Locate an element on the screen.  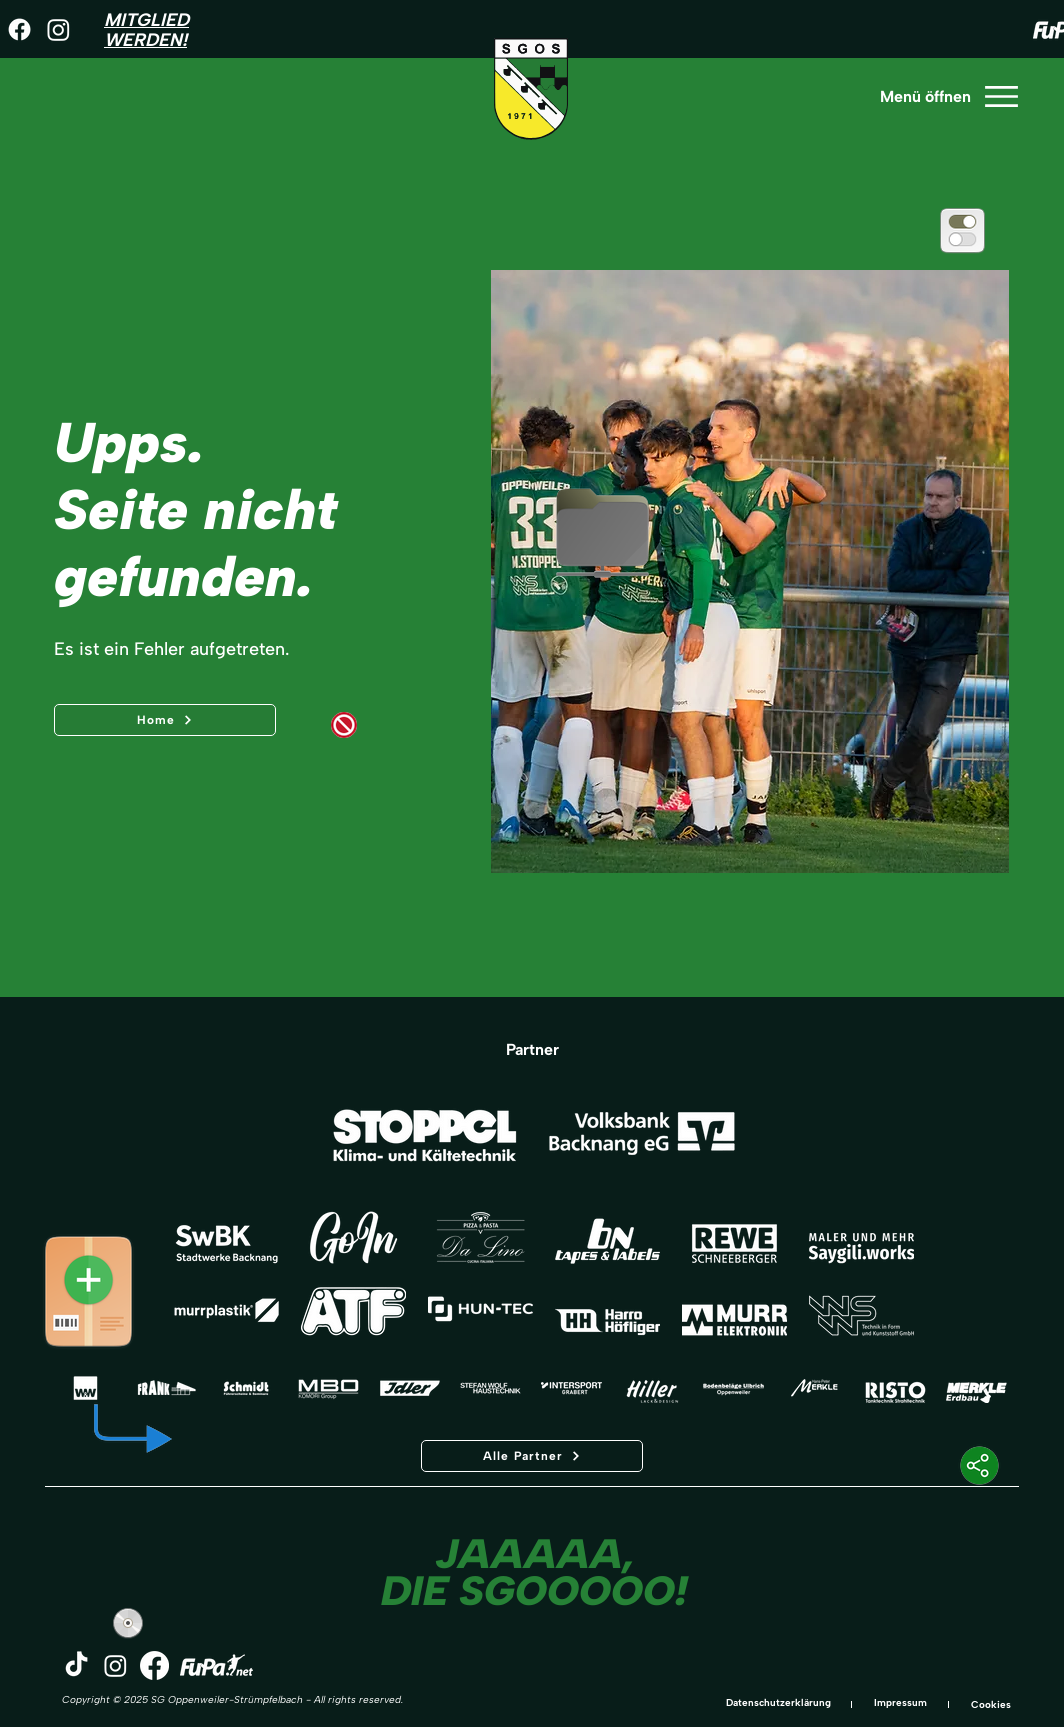
forward an email message is located at coordinates (134, 1428).